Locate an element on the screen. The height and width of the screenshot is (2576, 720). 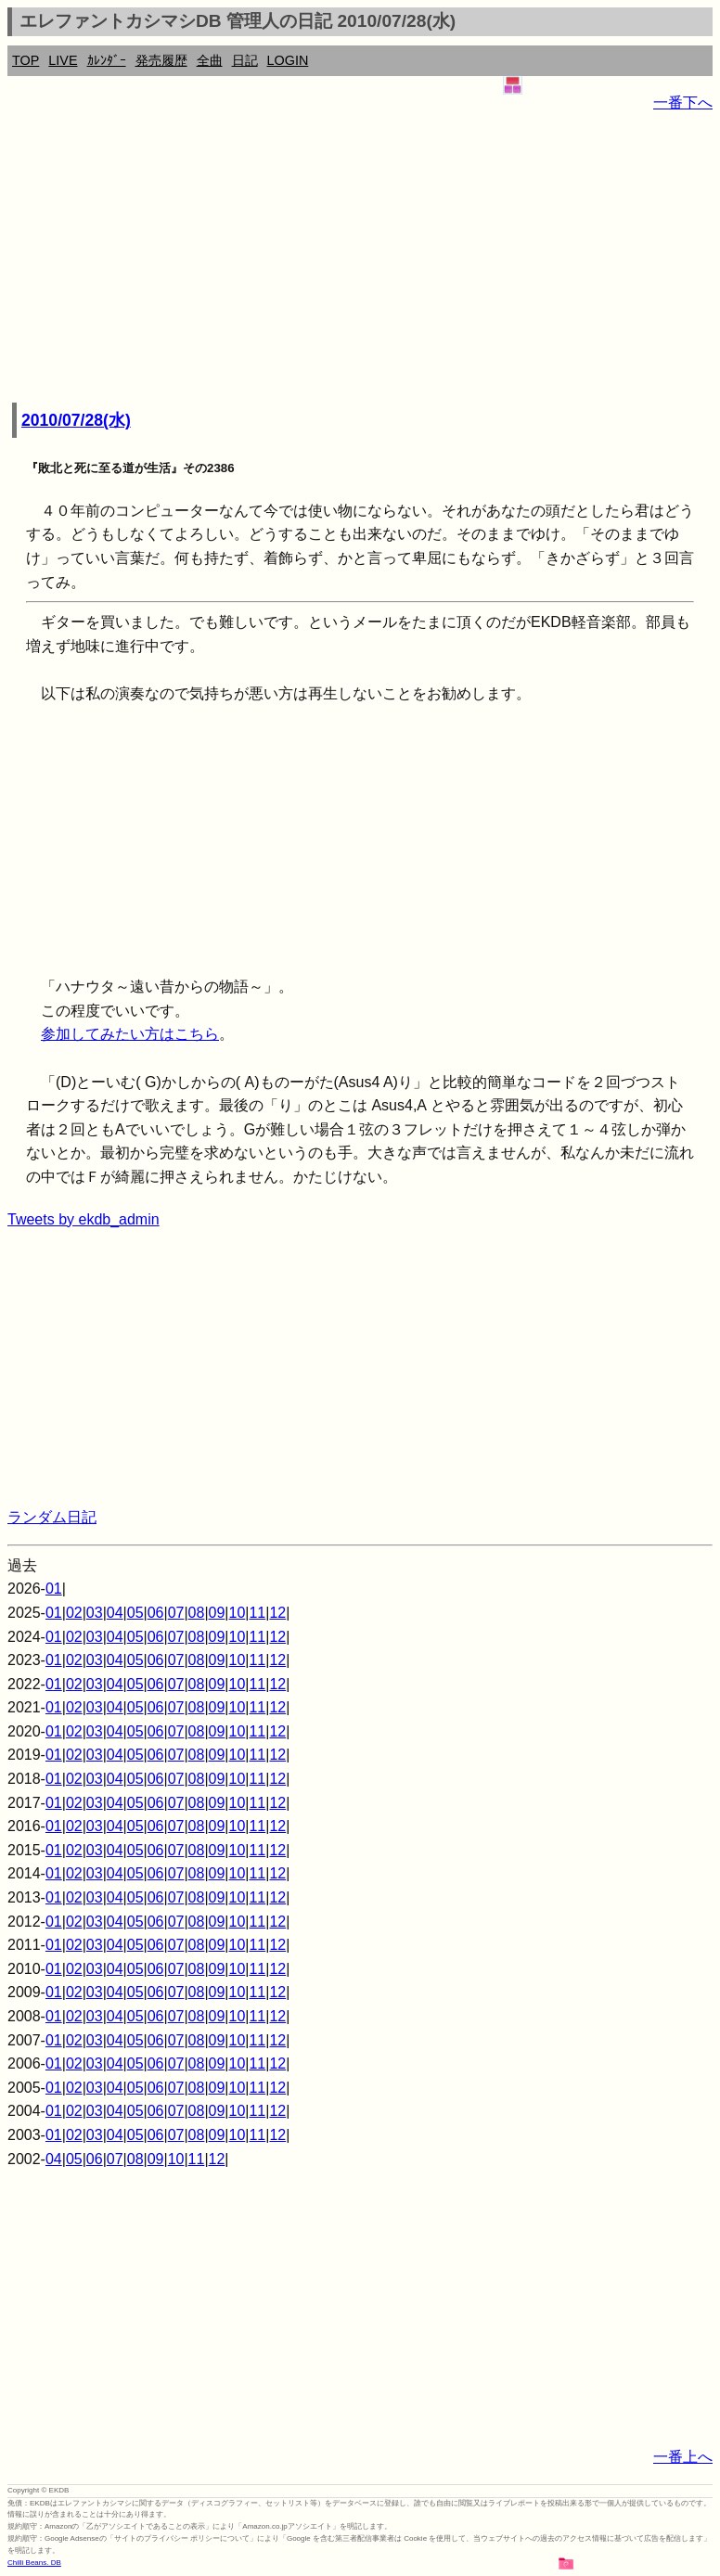
folder containing debian linux files is located at coordinates (566, 2564).